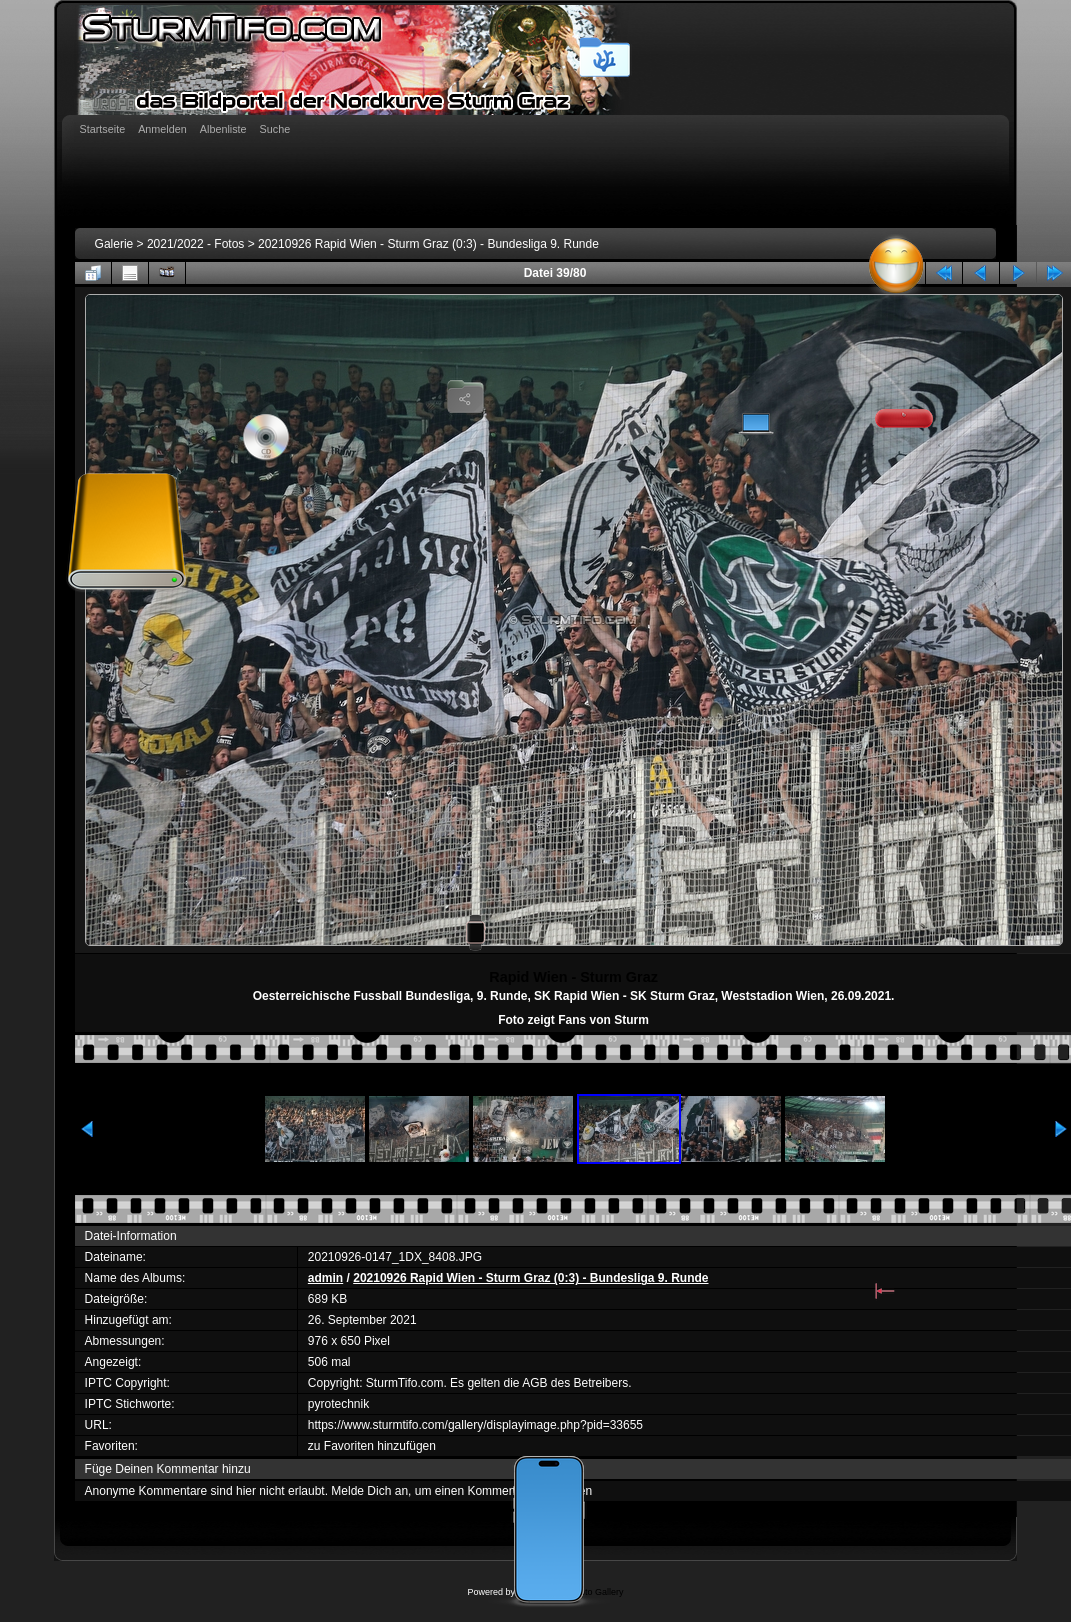  I want to click on external storage drive connected, so click(127, 531).